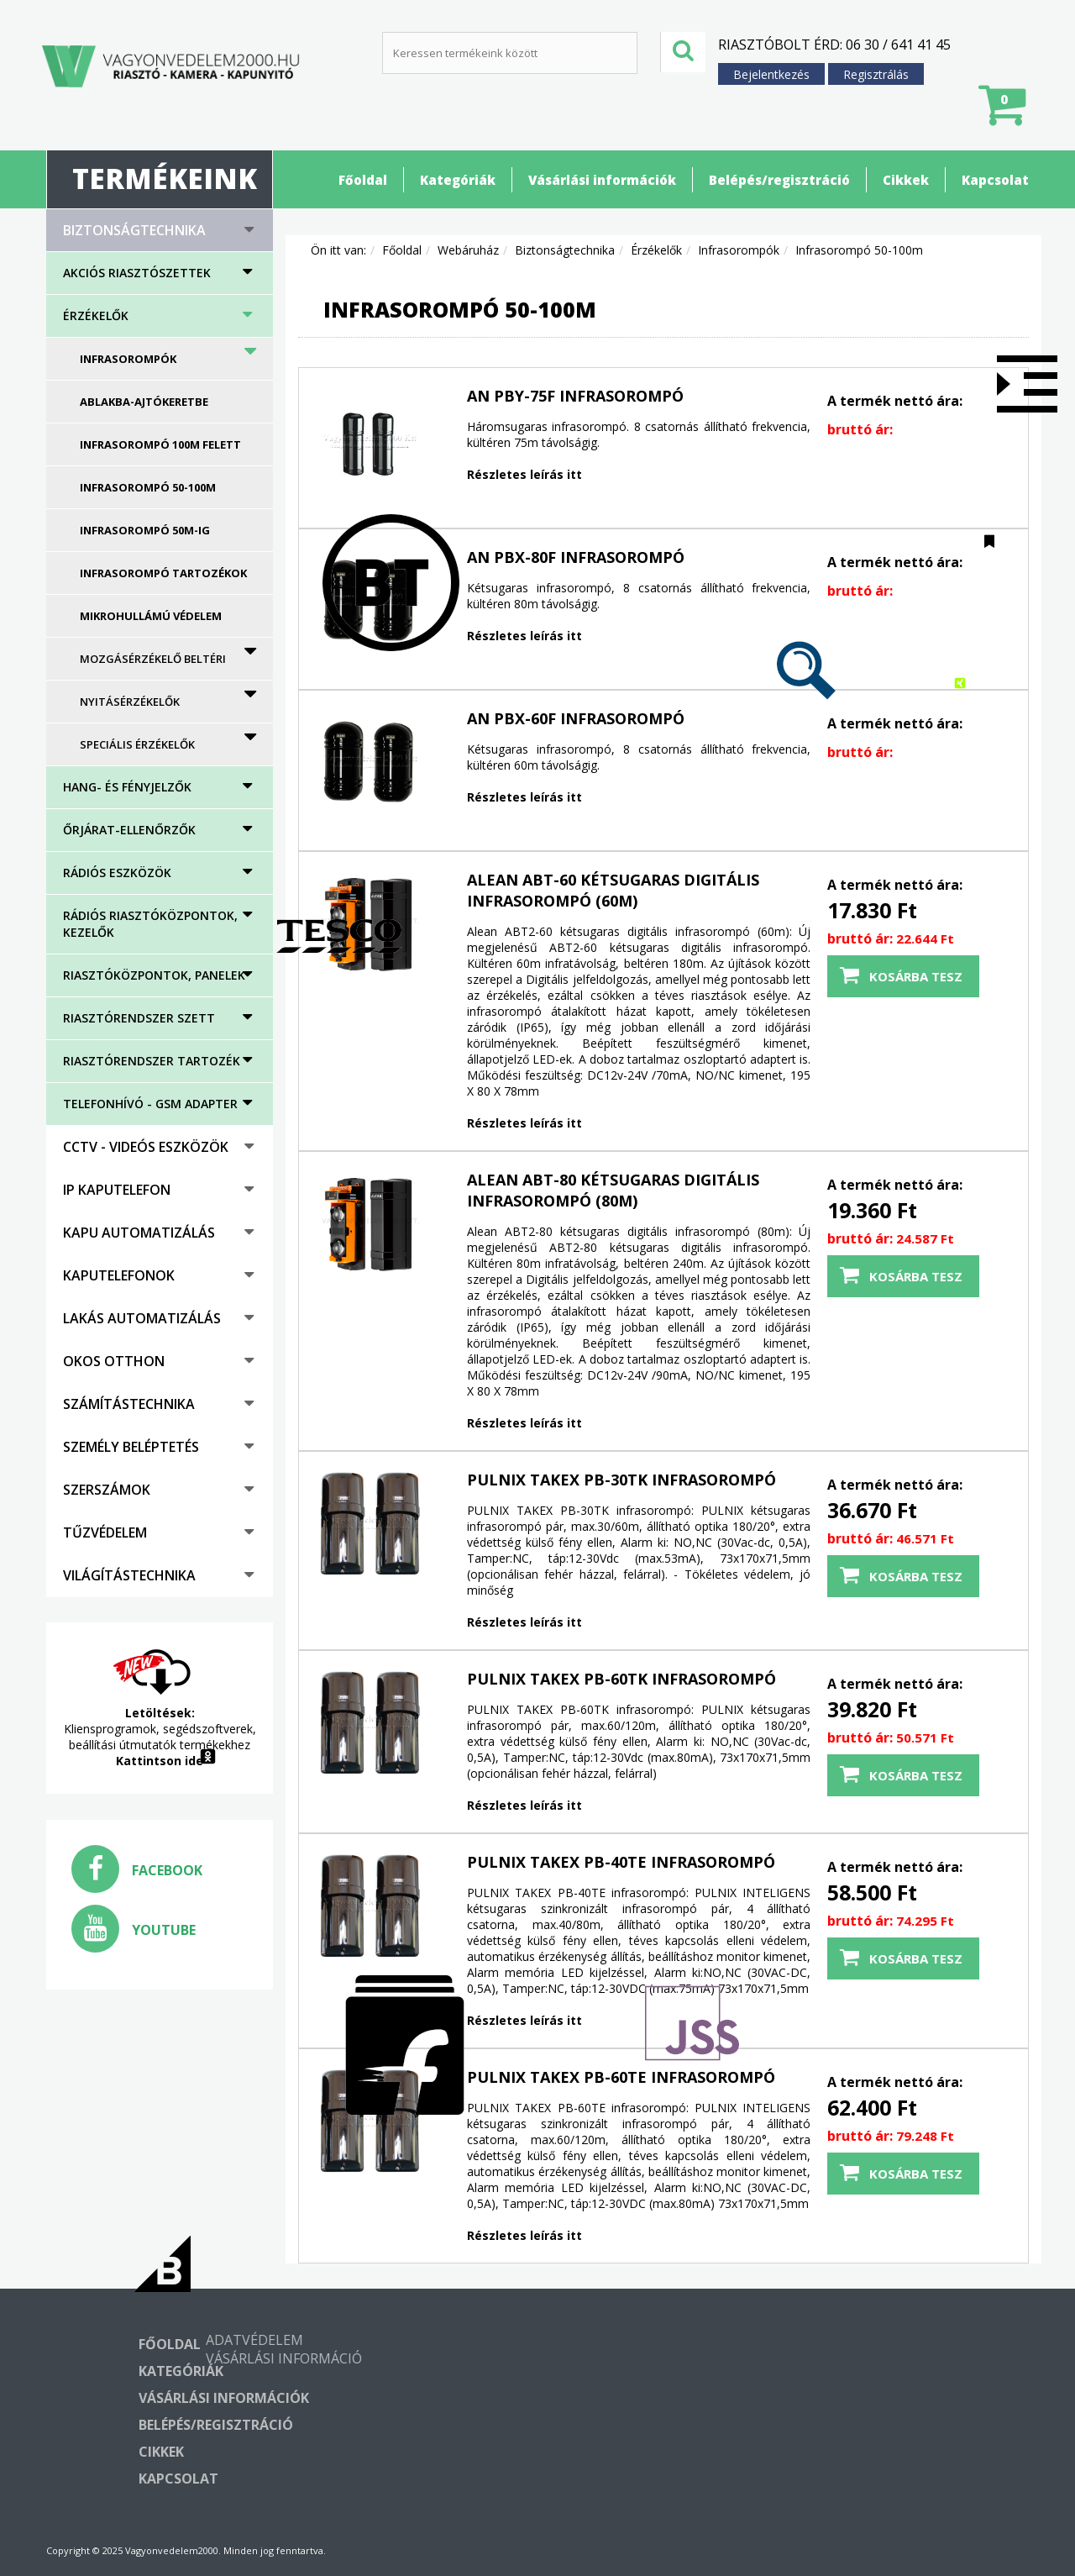 Image resolution: width=1075 pixels, height=2576 pixels. I want to click on open the Tesco app or website, so click(339, 936).